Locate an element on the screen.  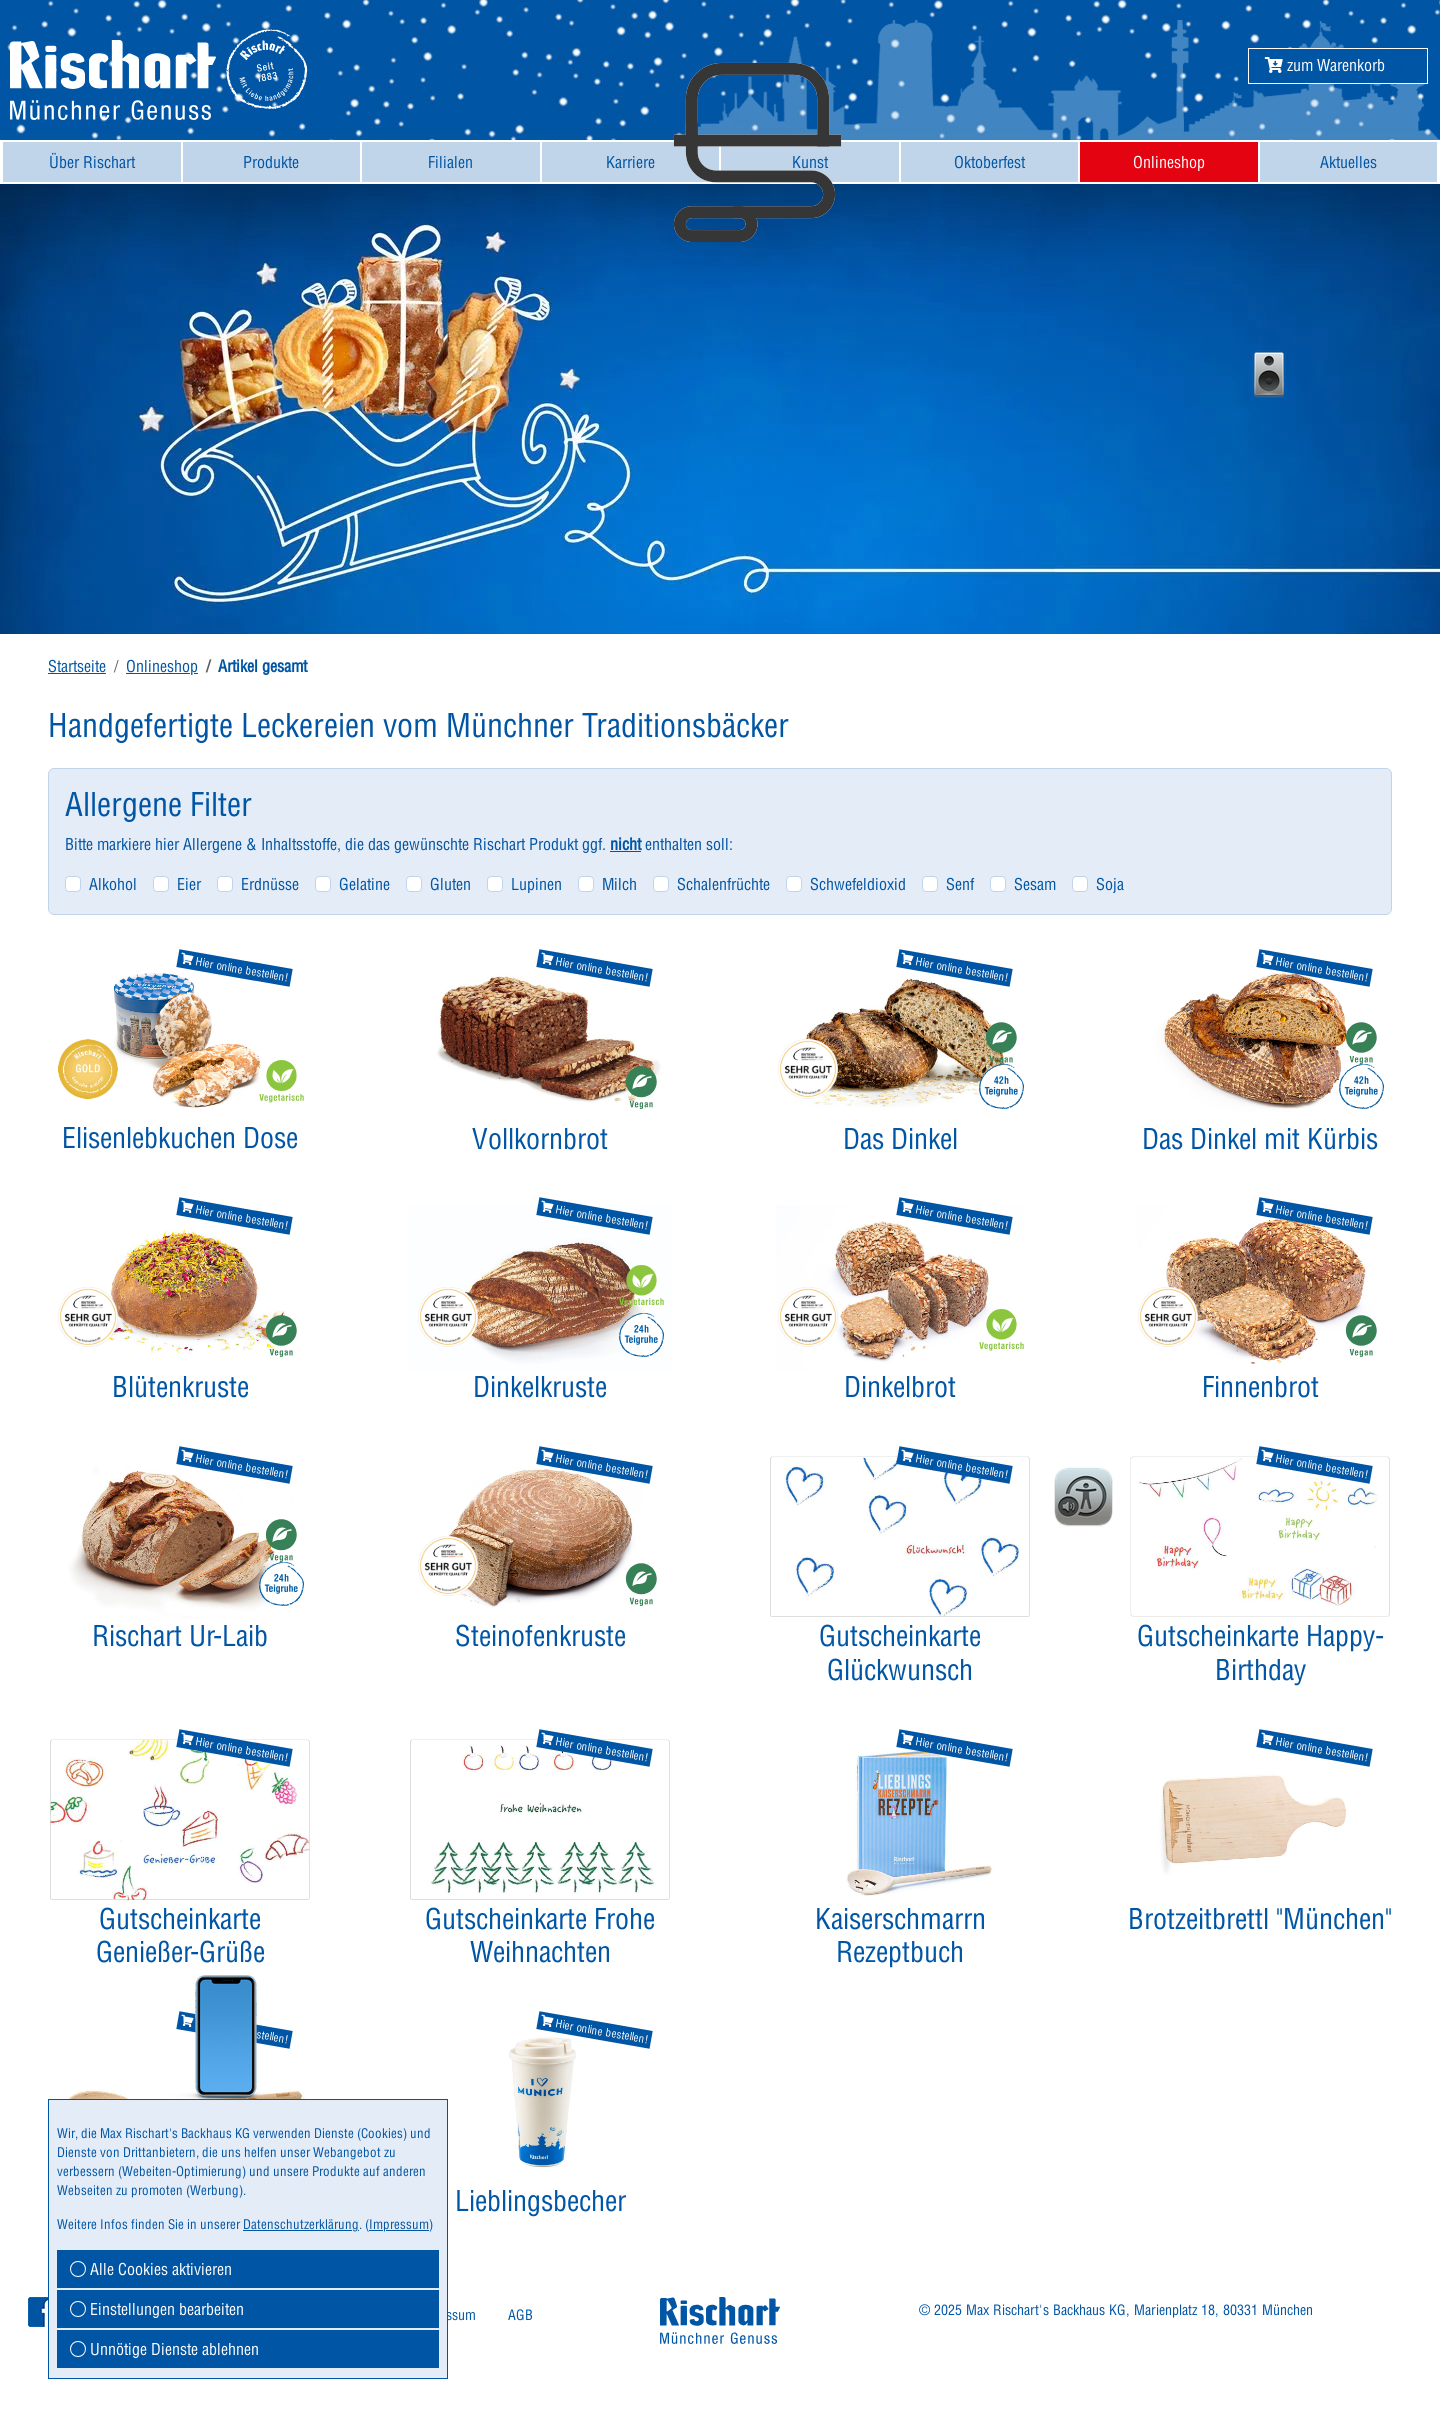
iPhone XR device icon for system identification is located at coordinates (226, 2038).